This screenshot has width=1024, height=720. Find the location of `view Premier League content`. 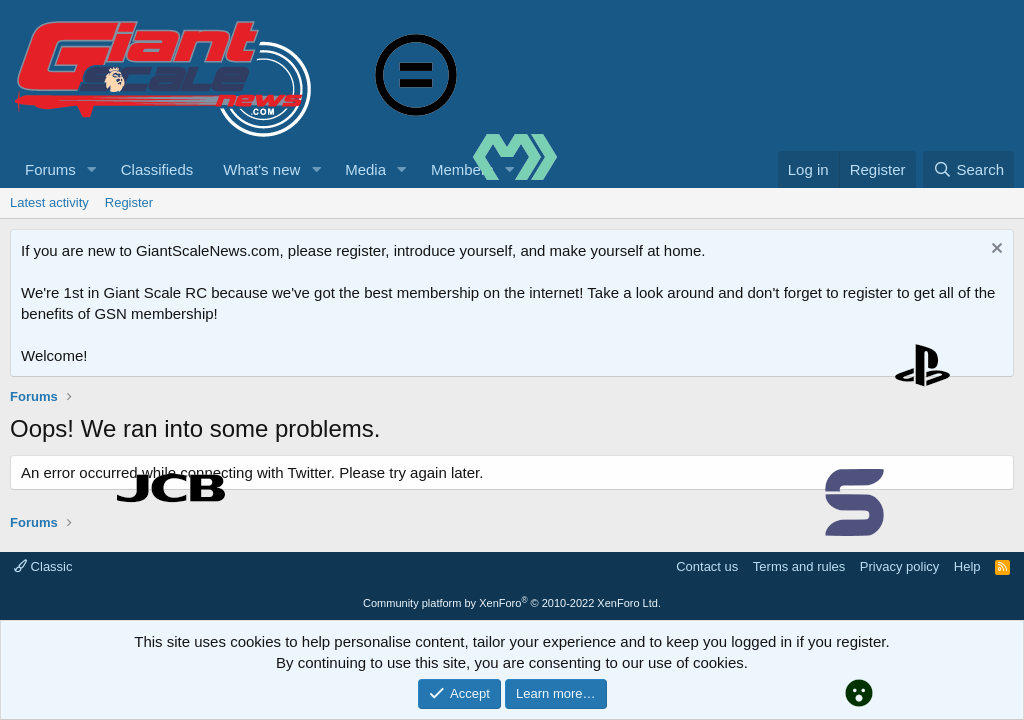

view Premier League content is located at coordinates (114, 79).